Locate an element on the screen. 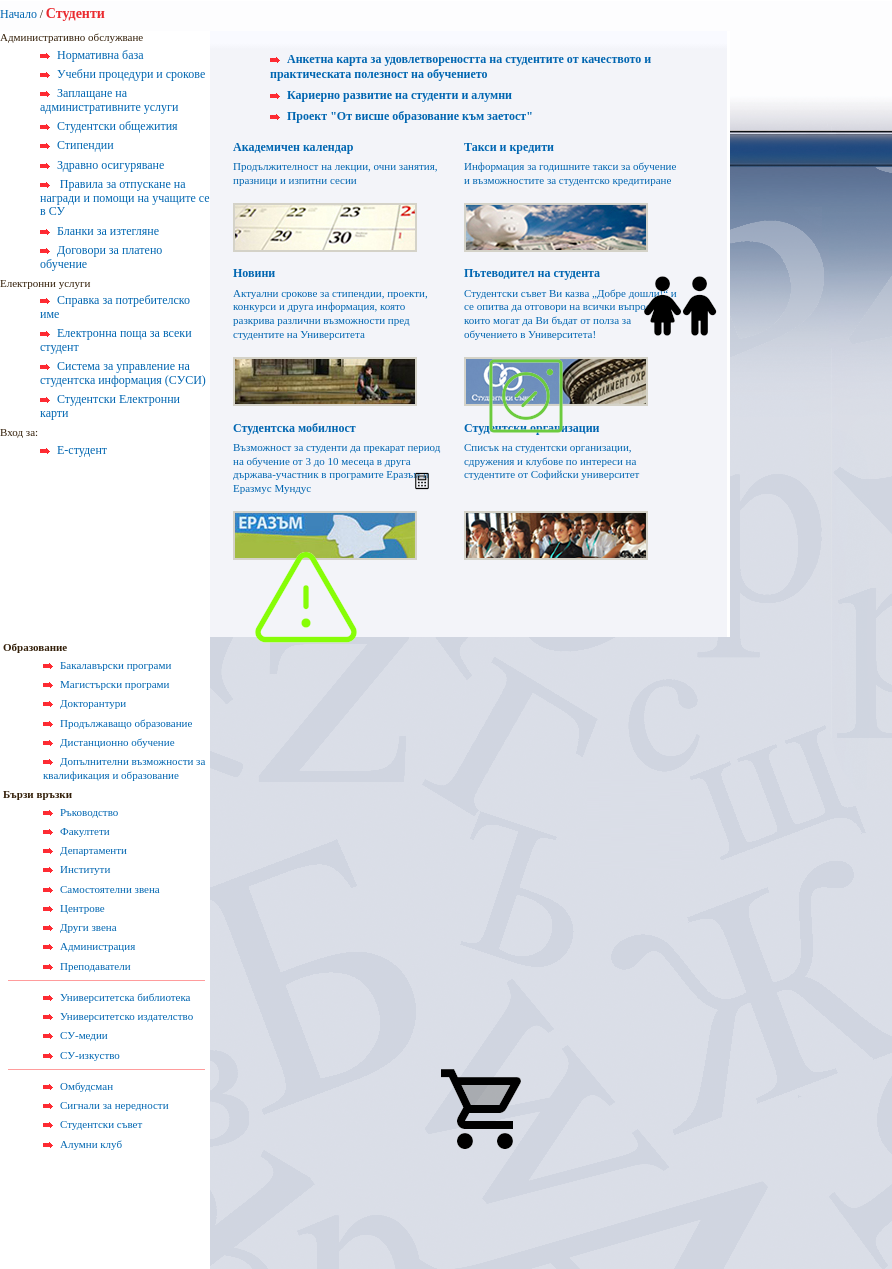 This screenshot has width=892, height=1269. access laundry or appliance controls is located at coordinates (526, 396).